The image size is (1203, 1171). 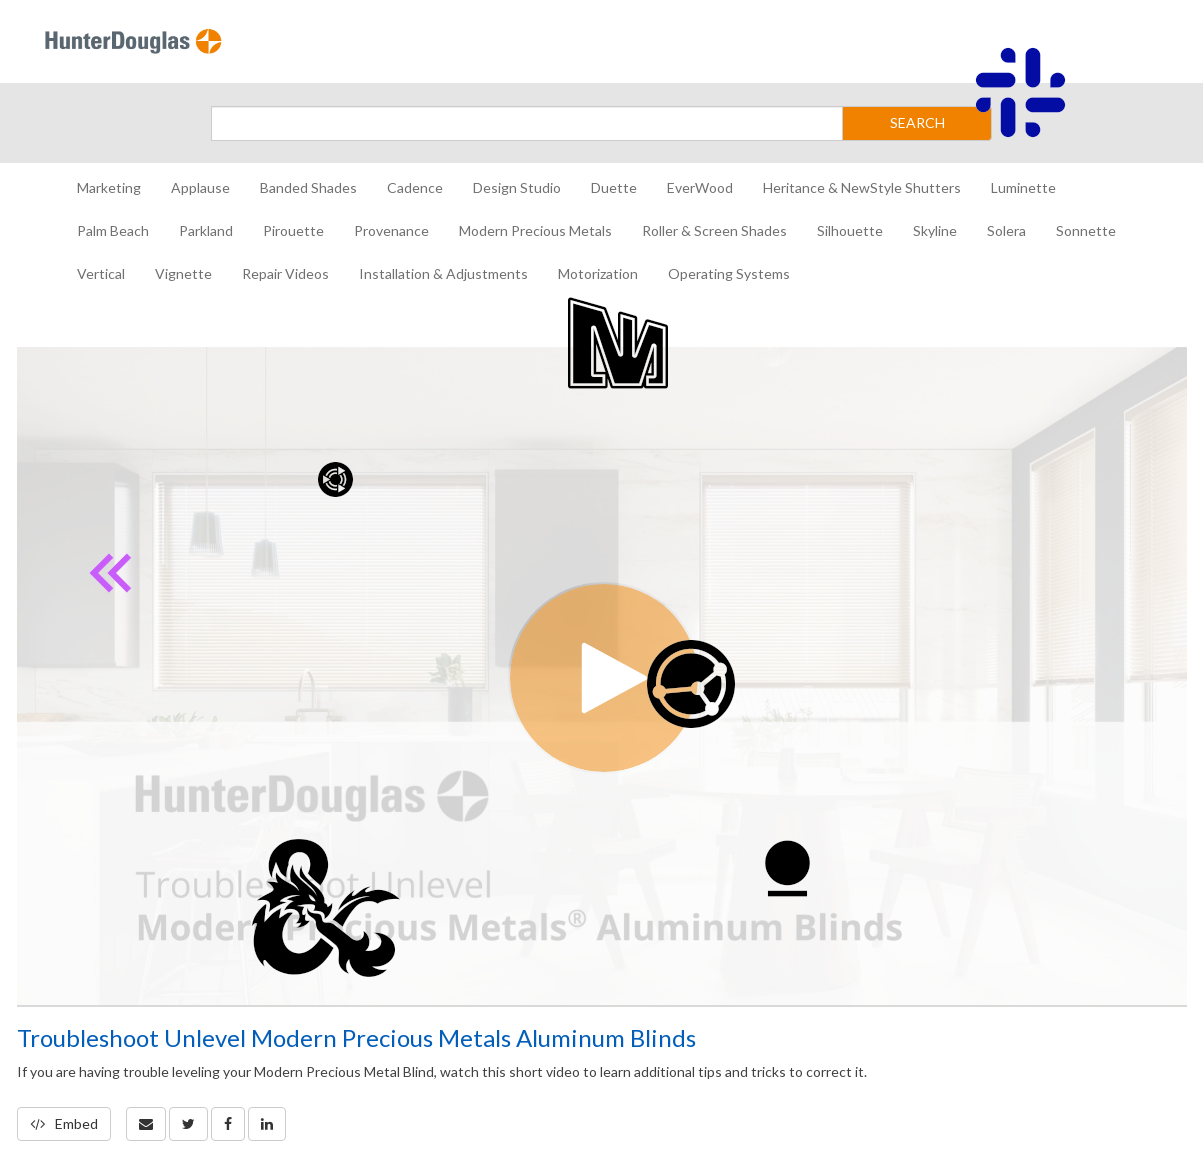 What do you see at coordinates (335, 479) in the screenshot?
I see `ubuntu mate linux distribution logo` at bounding box center [335, 479].